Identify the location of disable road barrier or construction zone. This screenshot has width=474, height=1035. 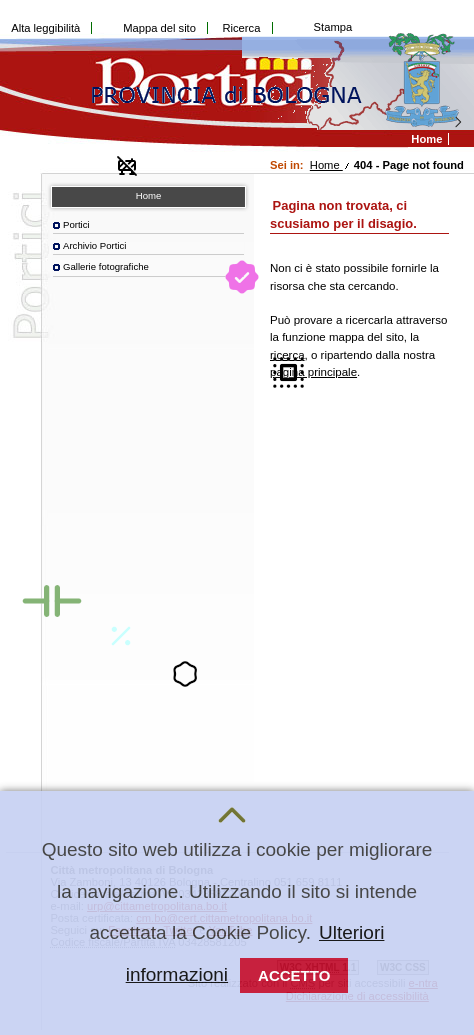
(127, 166).